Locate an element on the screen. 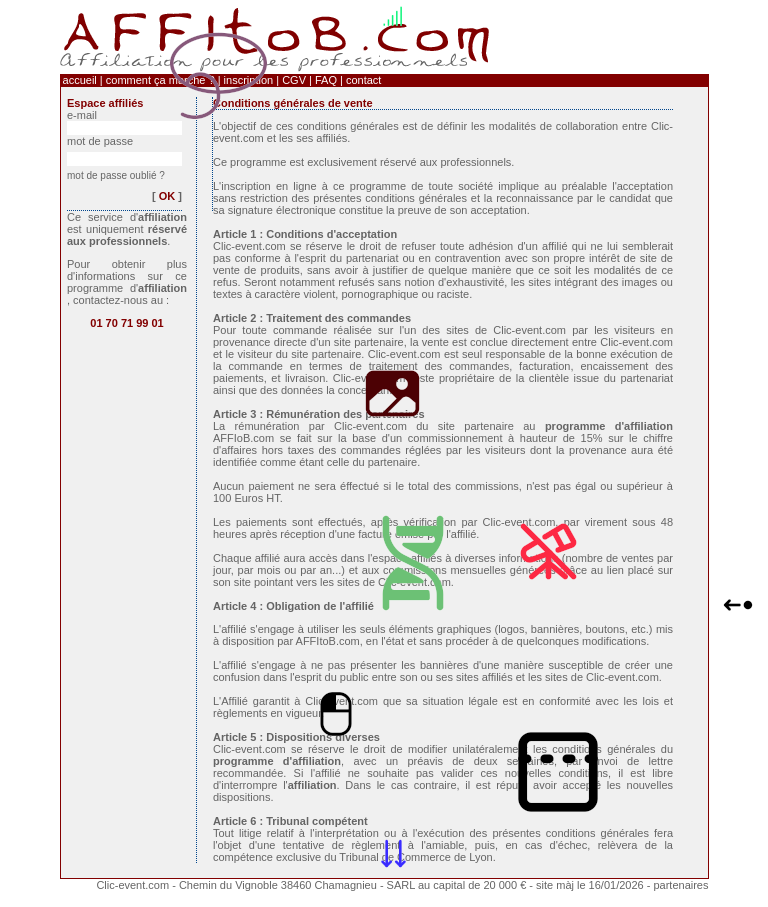  telescope feature disabled or unavailable is located at coordinates (548, 551).